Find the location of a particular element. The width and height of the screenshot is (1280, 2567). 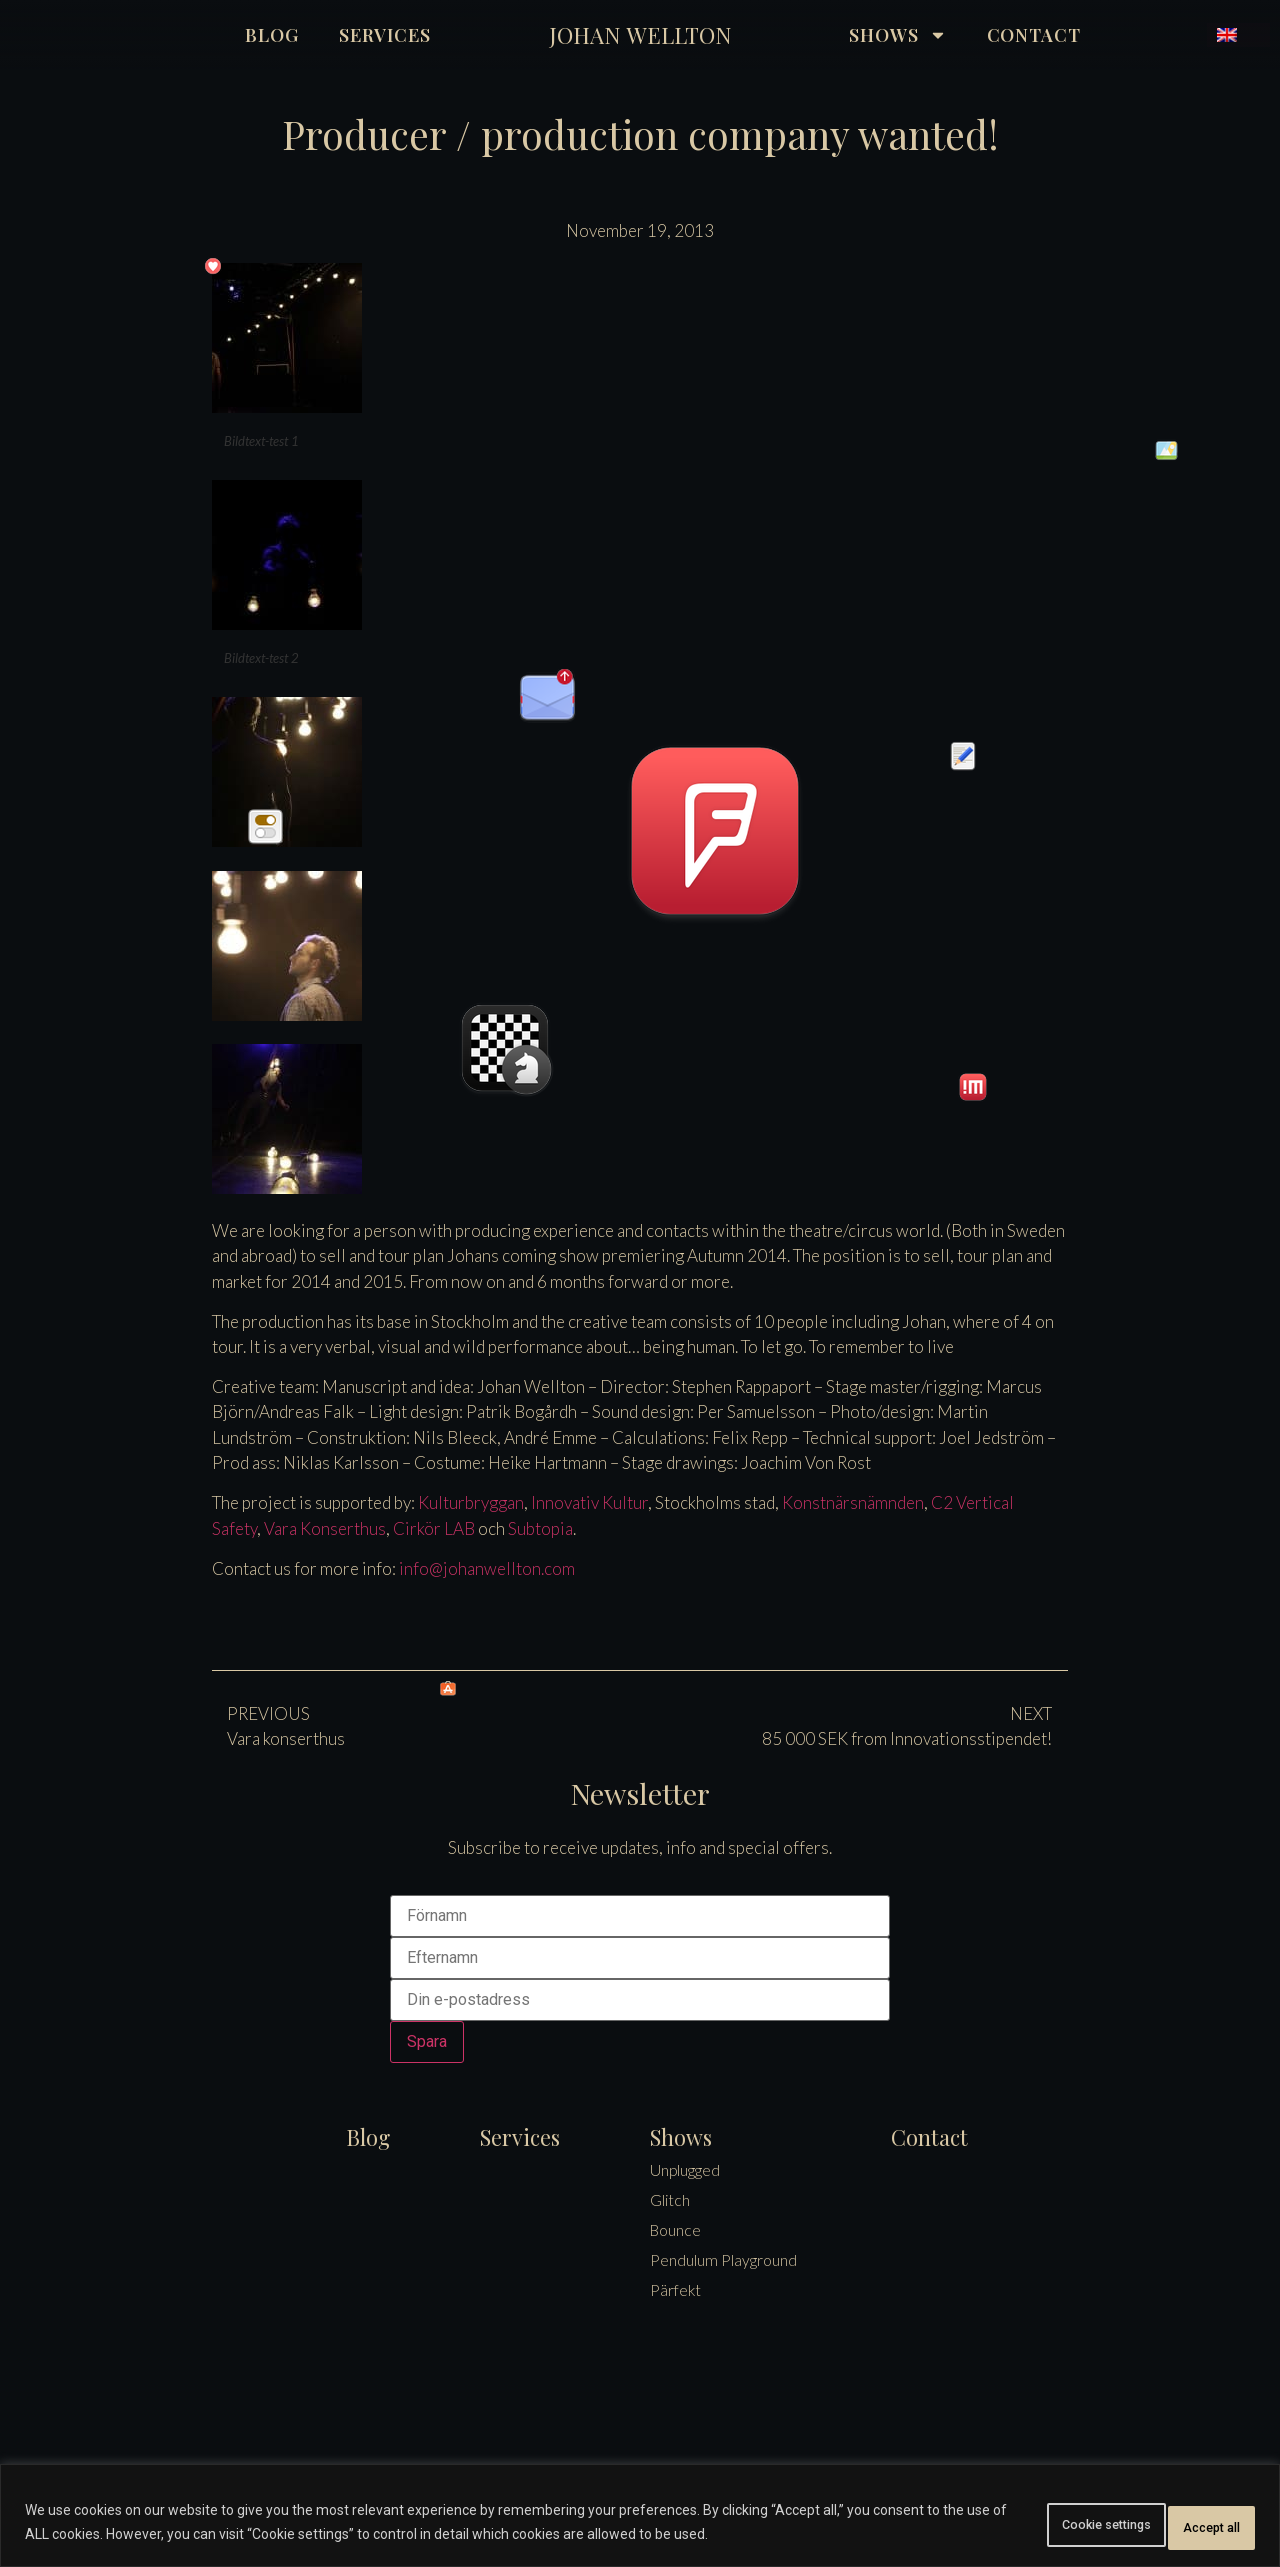

open NoMachine remote desktop application is located at coordinates (973, 1087).